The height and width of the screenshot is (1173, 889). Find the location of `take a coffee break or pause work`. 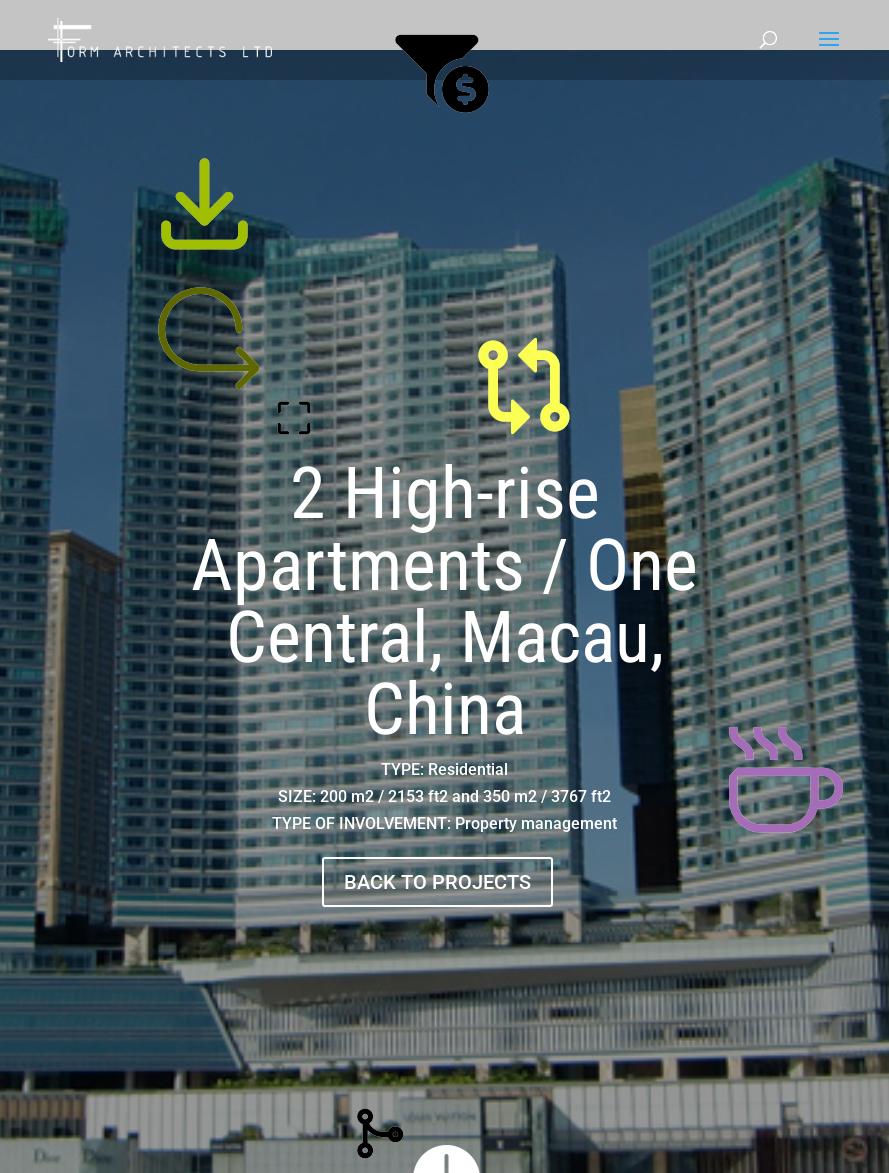

take a coffee break or pause work is located at coordinates (778, 784).